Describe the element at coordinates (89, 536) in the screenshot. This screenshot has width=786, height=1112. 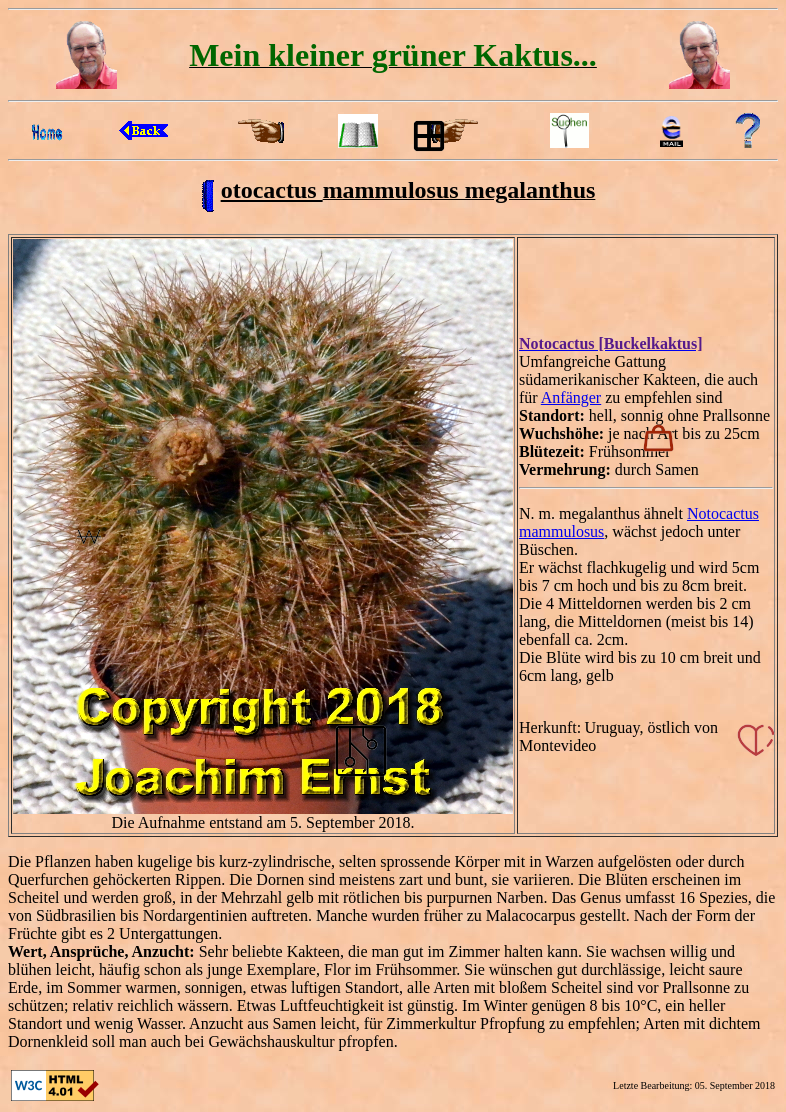
I see `indicates south korean won currency` at that location.